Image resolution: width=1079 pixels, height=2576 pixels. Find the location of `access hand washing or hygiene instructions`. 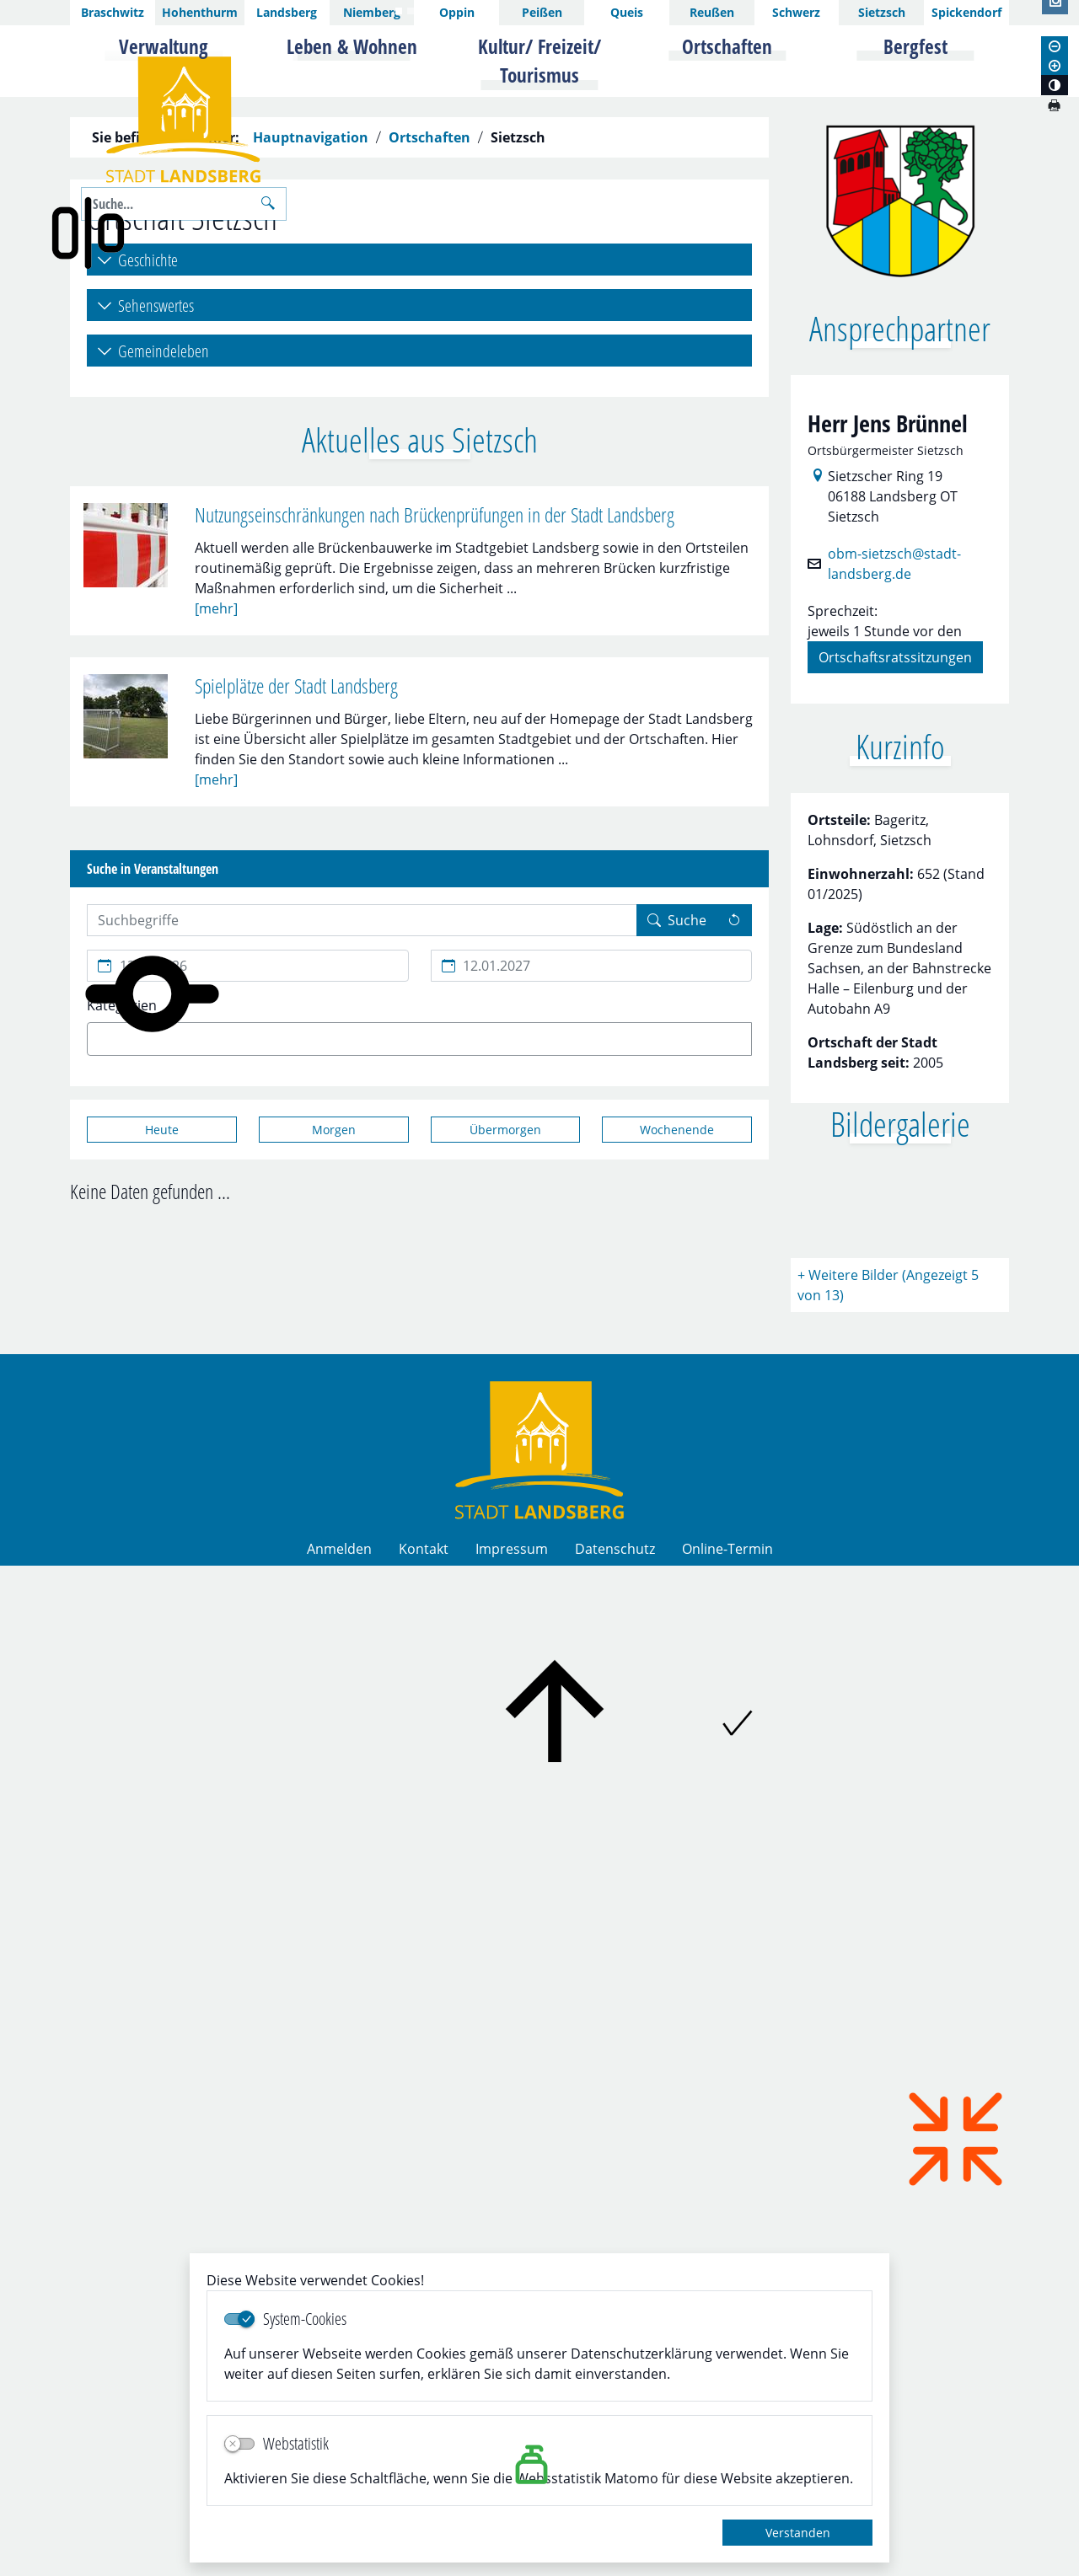

access hand washing or hygiene instructions is located at coordinates (531, 2465).